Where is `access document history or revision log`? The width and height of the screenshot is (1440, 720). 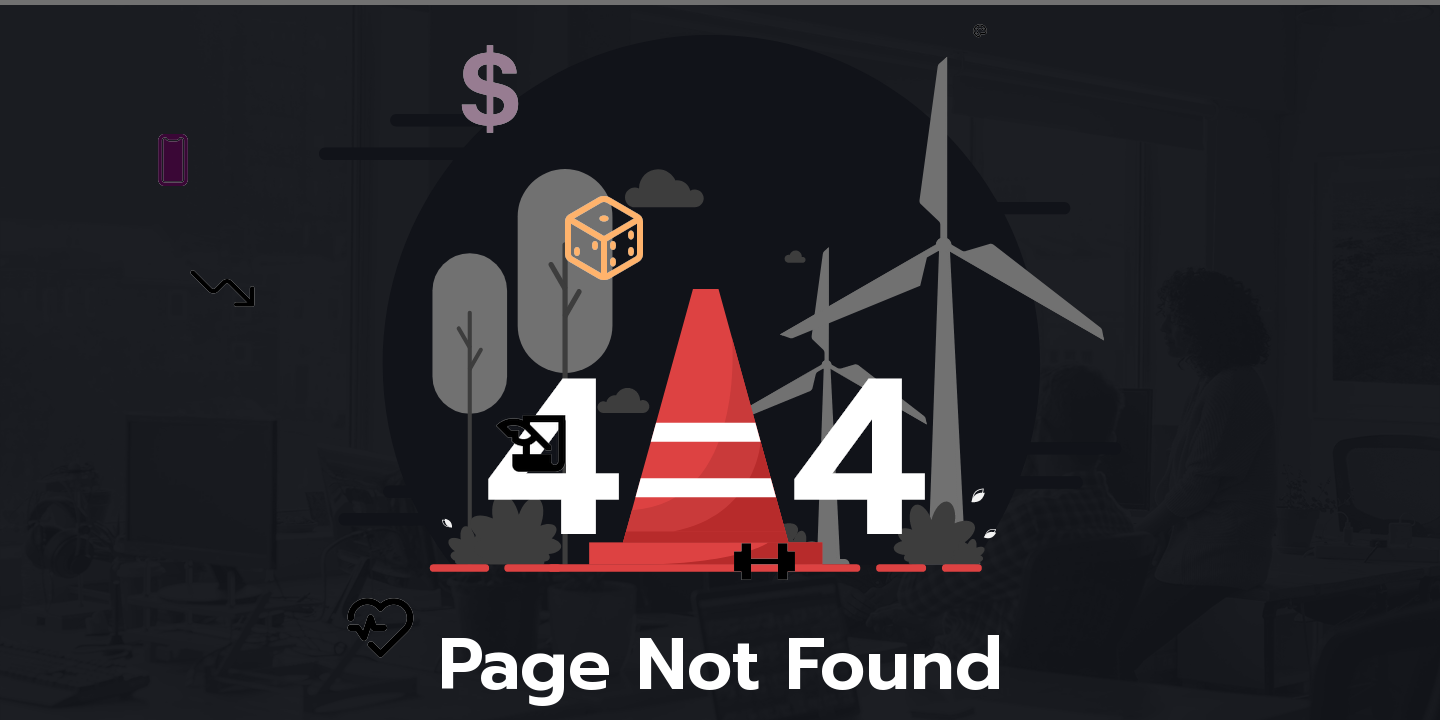 access document history or revision log is located at coordinates (533, 443).